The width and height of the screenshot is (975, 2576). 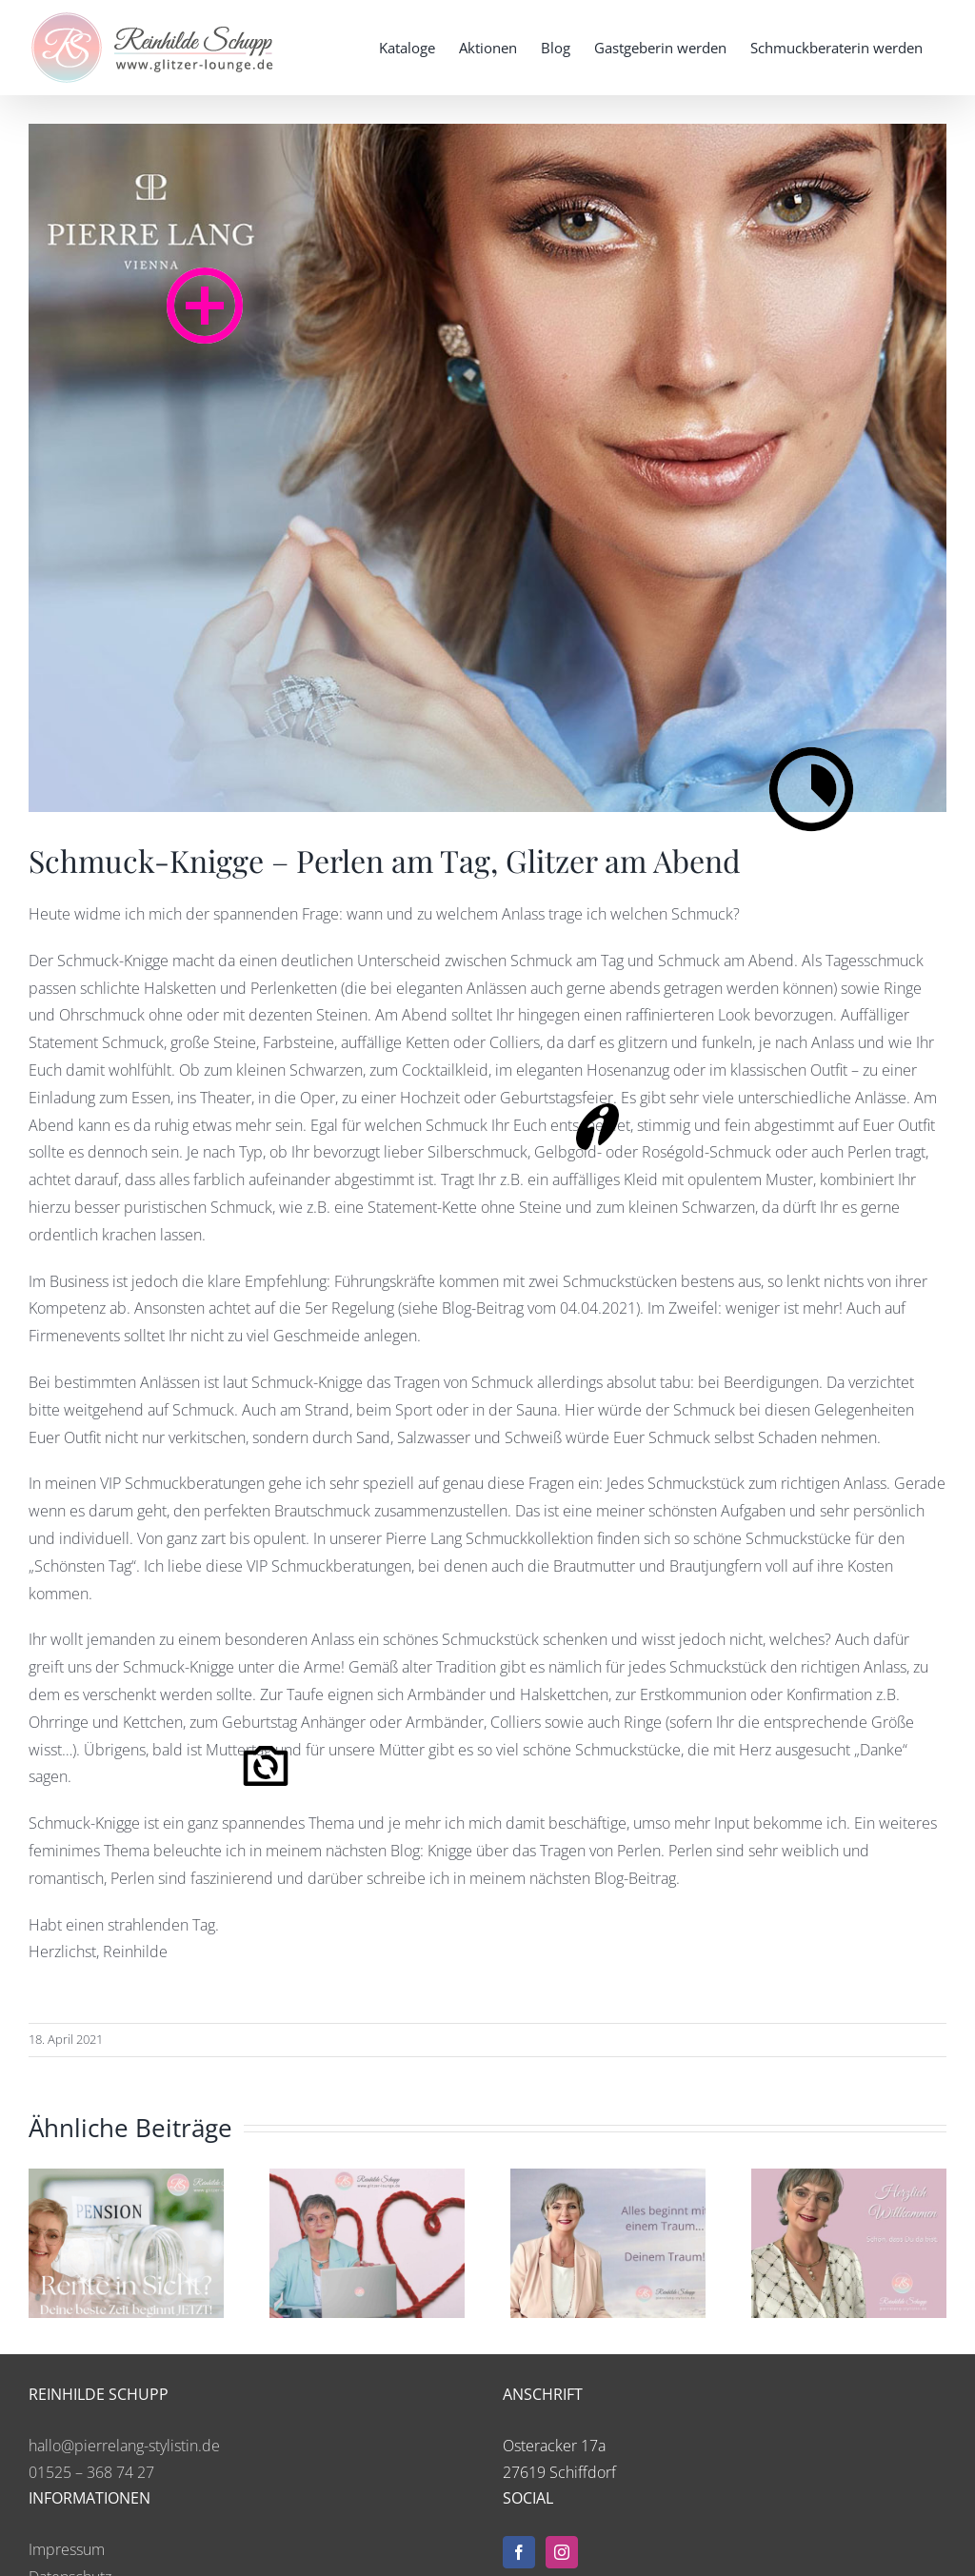 I want to click on open ICICI Bank app, so click(x=597, y=1126).